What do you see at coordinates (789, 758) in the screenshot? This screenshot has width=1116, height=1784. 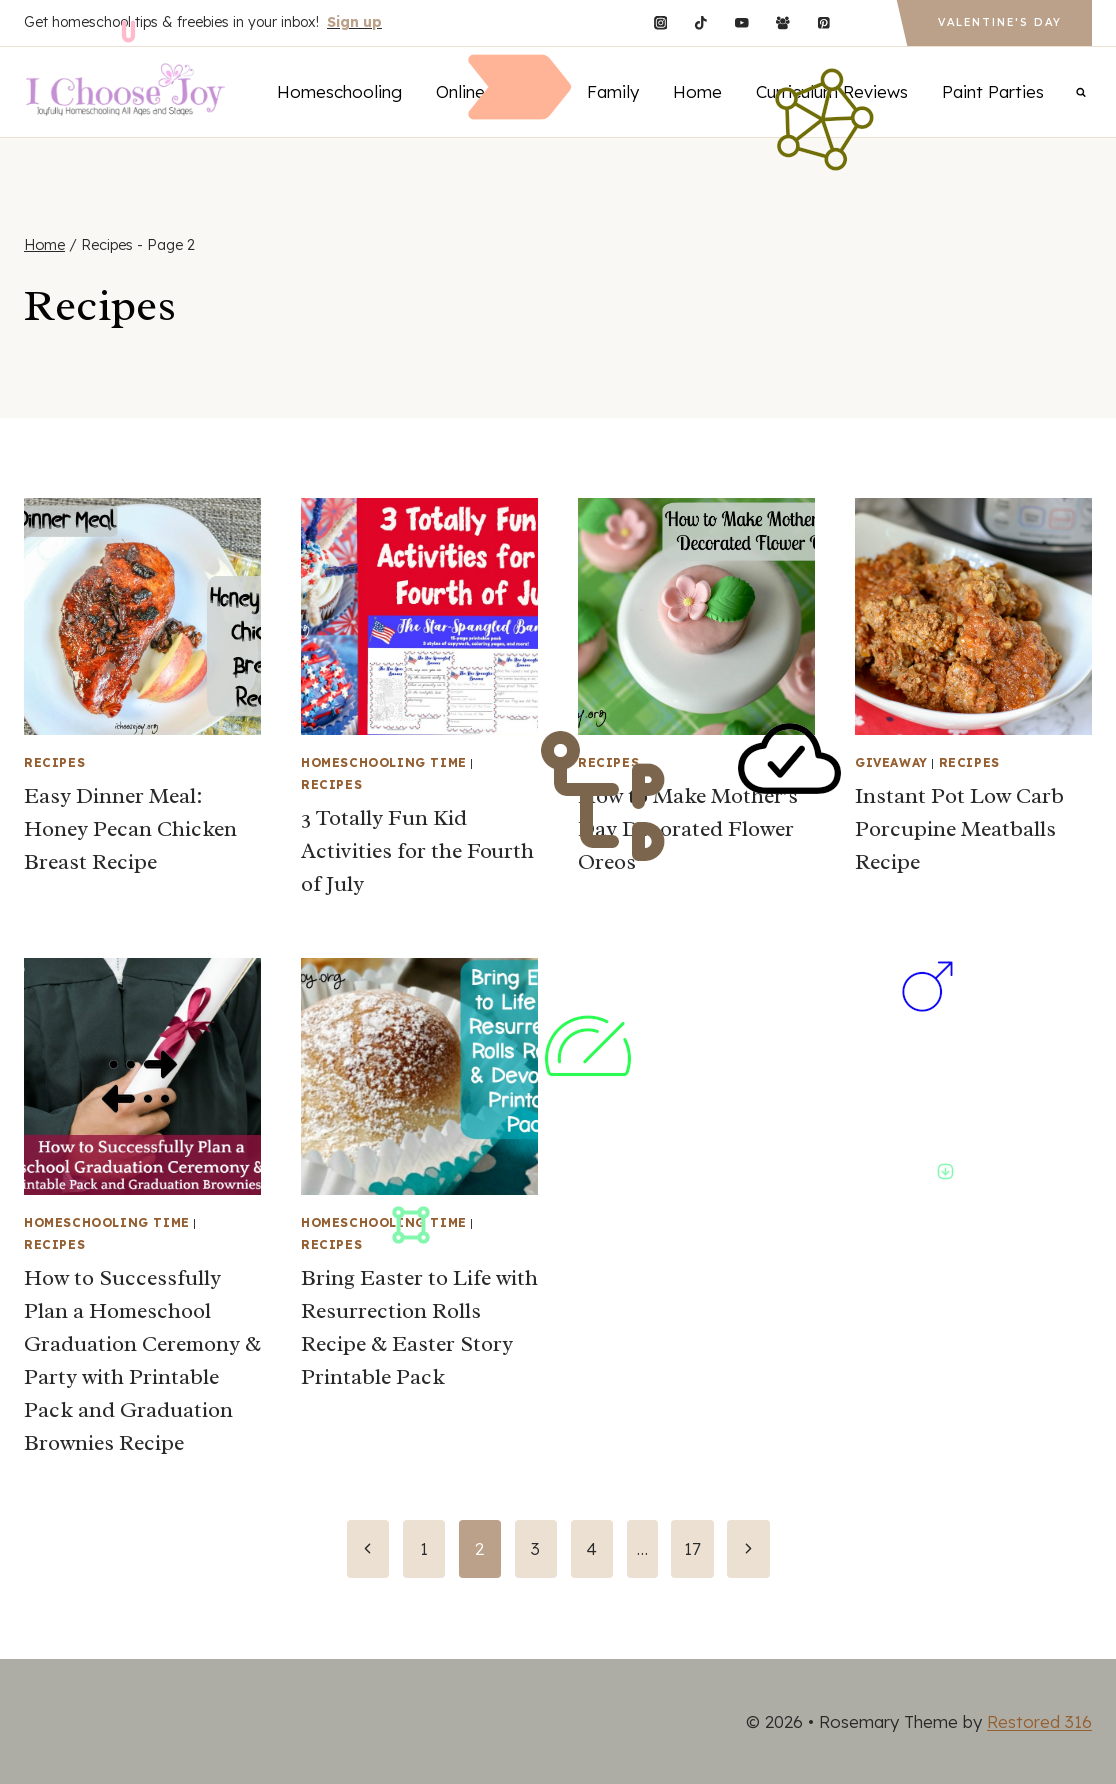 I see `file successfully uploaded to cloud` at bounding box center [789, 758].